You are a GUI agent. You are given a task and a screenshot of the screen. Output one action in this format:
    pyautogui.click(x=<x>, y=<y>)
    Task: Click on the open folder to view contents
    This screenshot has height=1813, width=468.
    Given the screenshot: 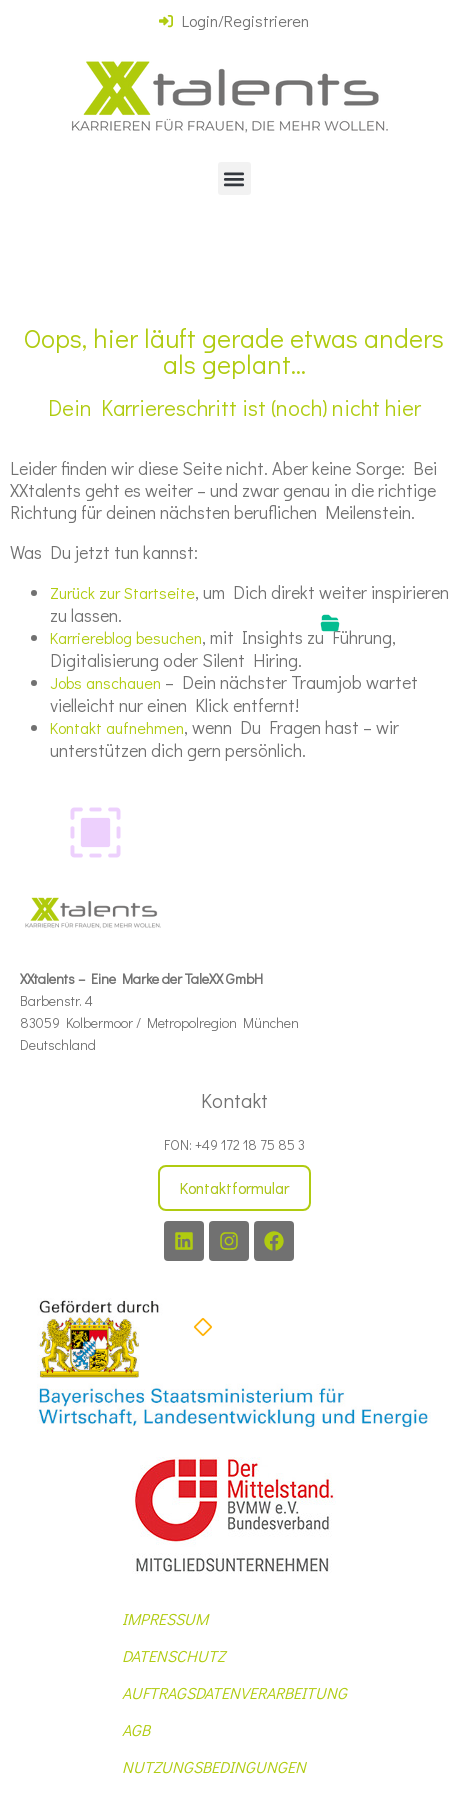 What is the action you would take?
    pyautogui.click(x=330, y=623)
    